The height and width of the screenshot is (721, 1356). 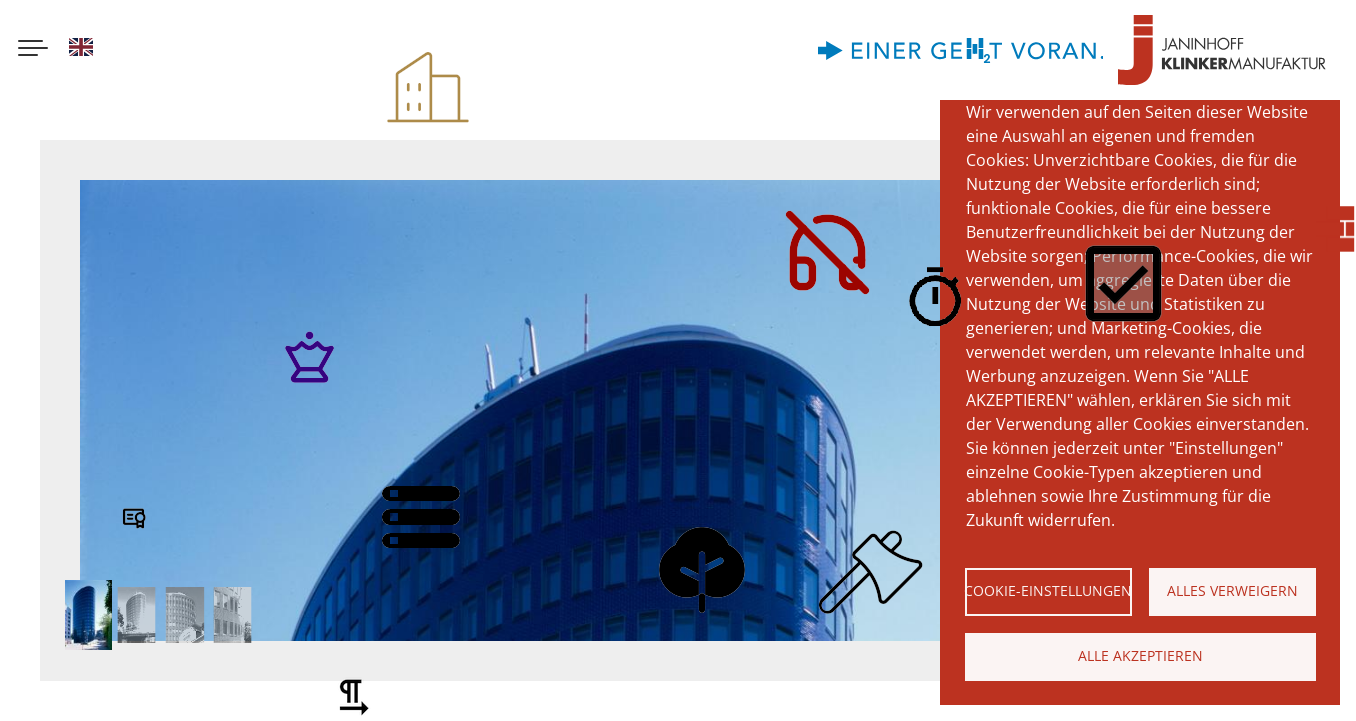 I want to click on access woodcutting or crafting tools, so click(x=870, y=575).